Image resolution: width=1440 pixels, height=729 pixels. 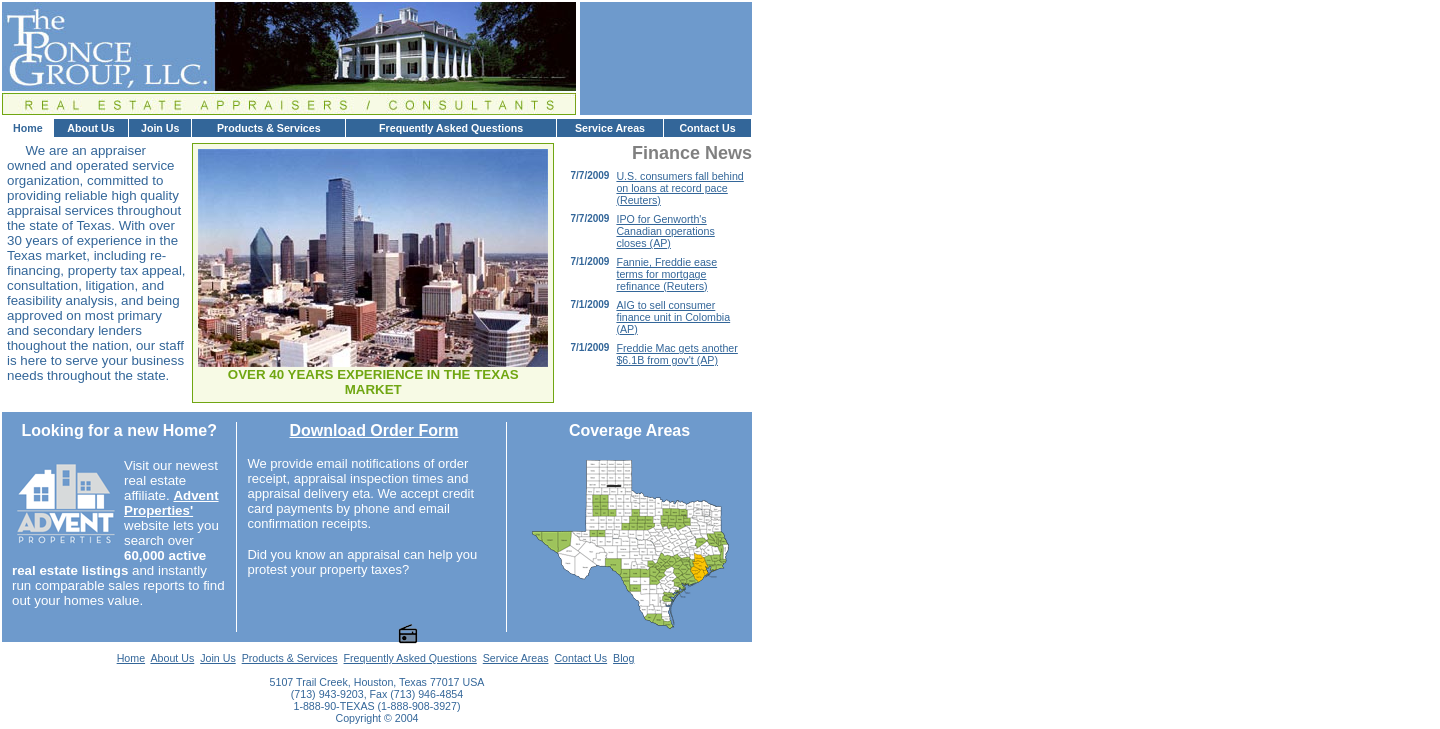 I want to click on insert a horizontal divider line, so click(x=614, y=486).